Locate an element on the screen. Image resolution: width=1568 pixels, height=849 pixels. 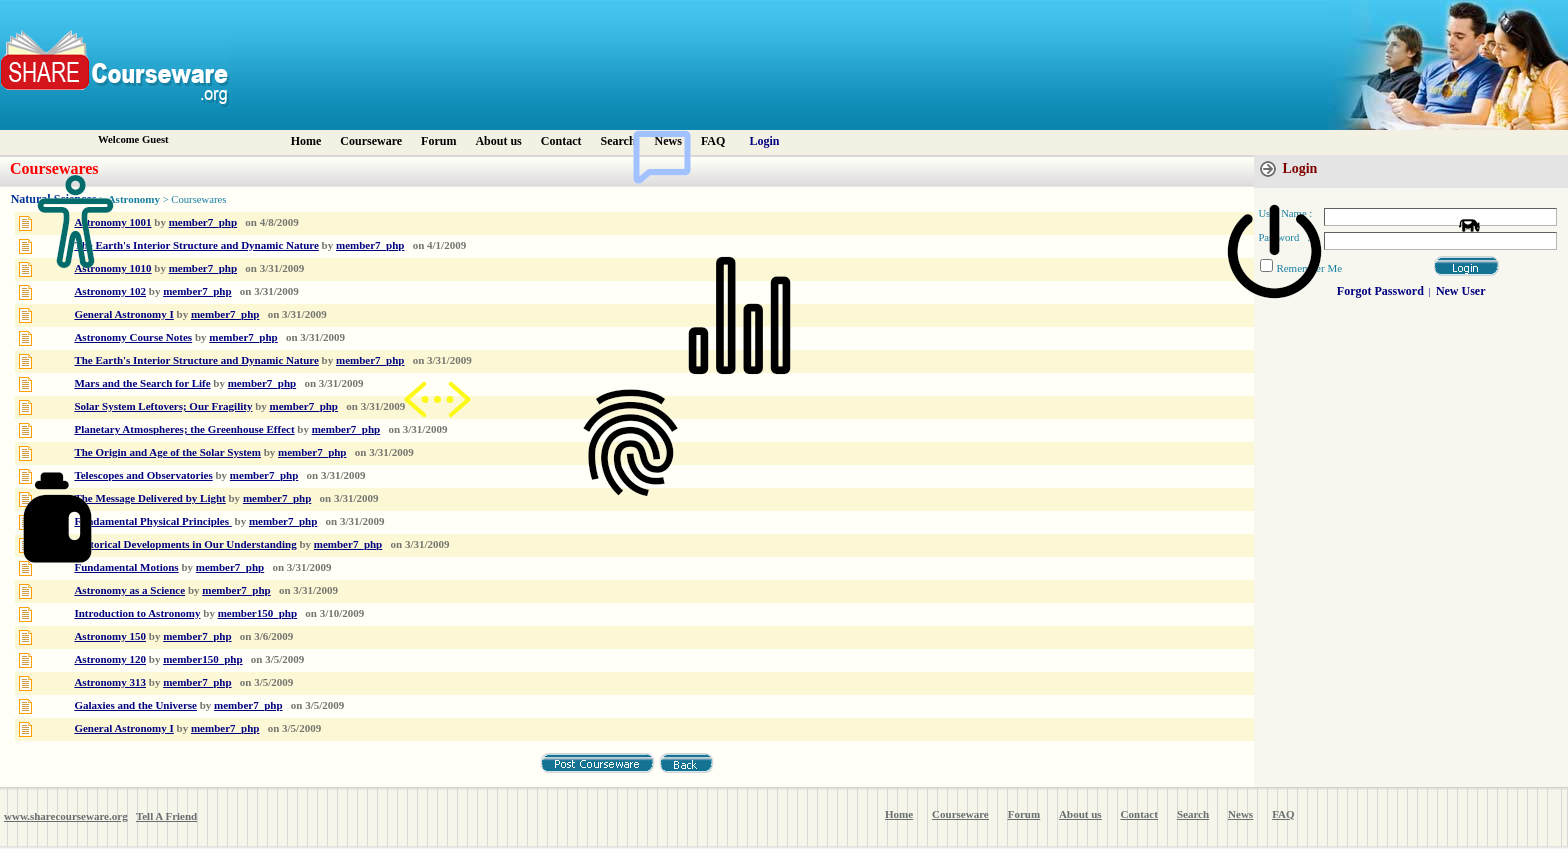
view statistics and analytics is located at coordinates (739, 315).